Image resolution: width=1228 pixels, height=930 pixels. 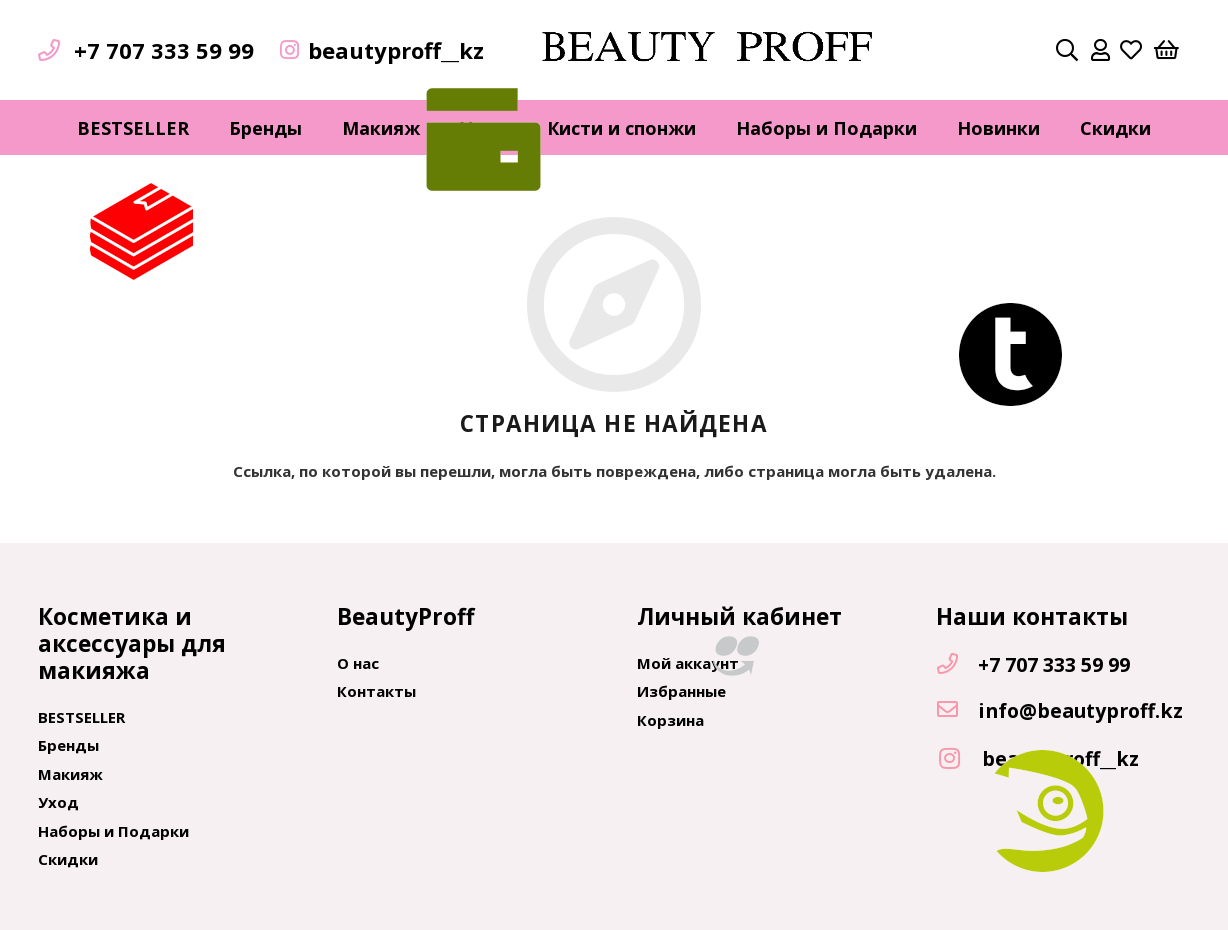 What do you see at coordinates (1049, 811) in the screenshot?
I see `openSUSE Linux distribution logo` at bounding box center [1049, 811].